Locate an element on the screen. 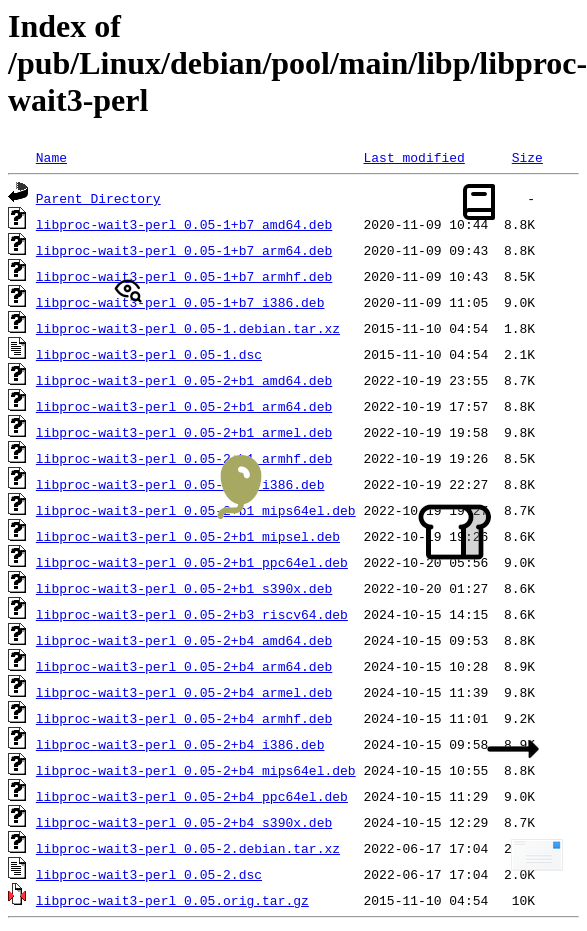 This screenshot has height=931, width=587. indicates no change or stable trend is located at coordinates (512, 749).